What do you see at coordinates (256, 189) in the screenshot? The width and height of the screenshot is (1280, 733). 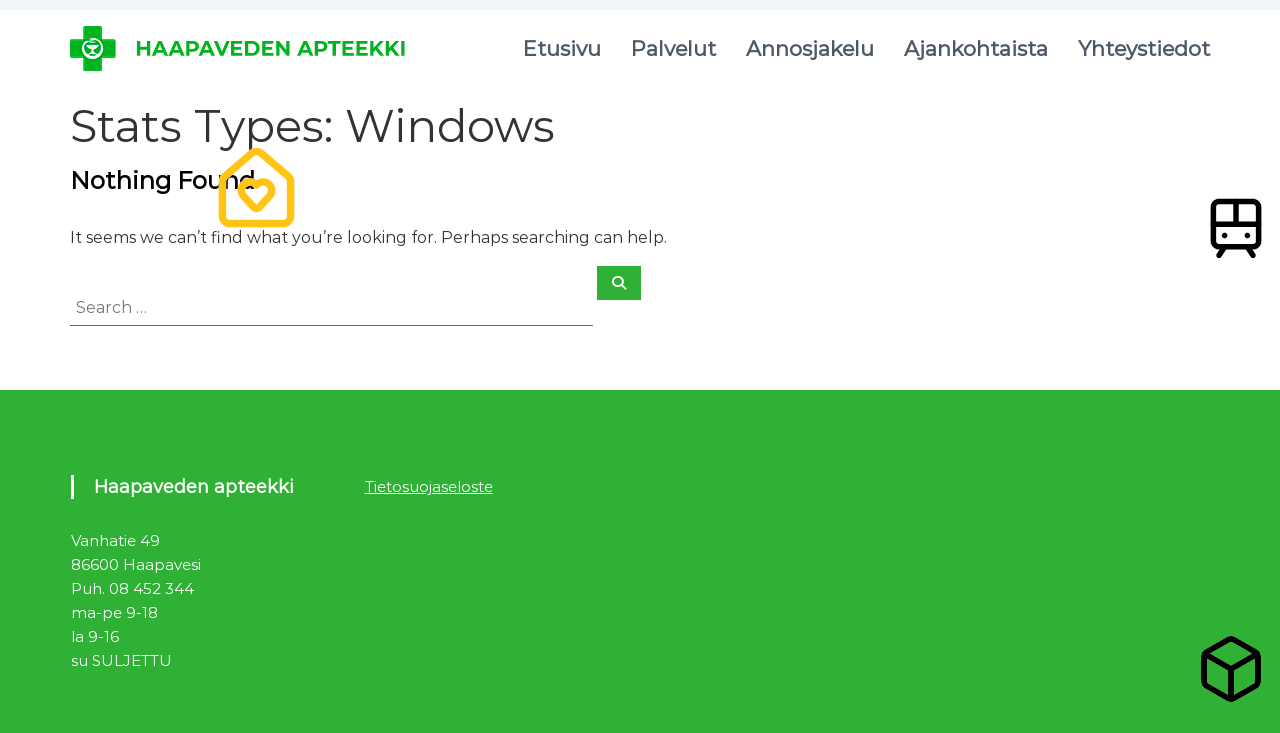 I see `access your favorite or loved home` at bounding box center [256, 189].